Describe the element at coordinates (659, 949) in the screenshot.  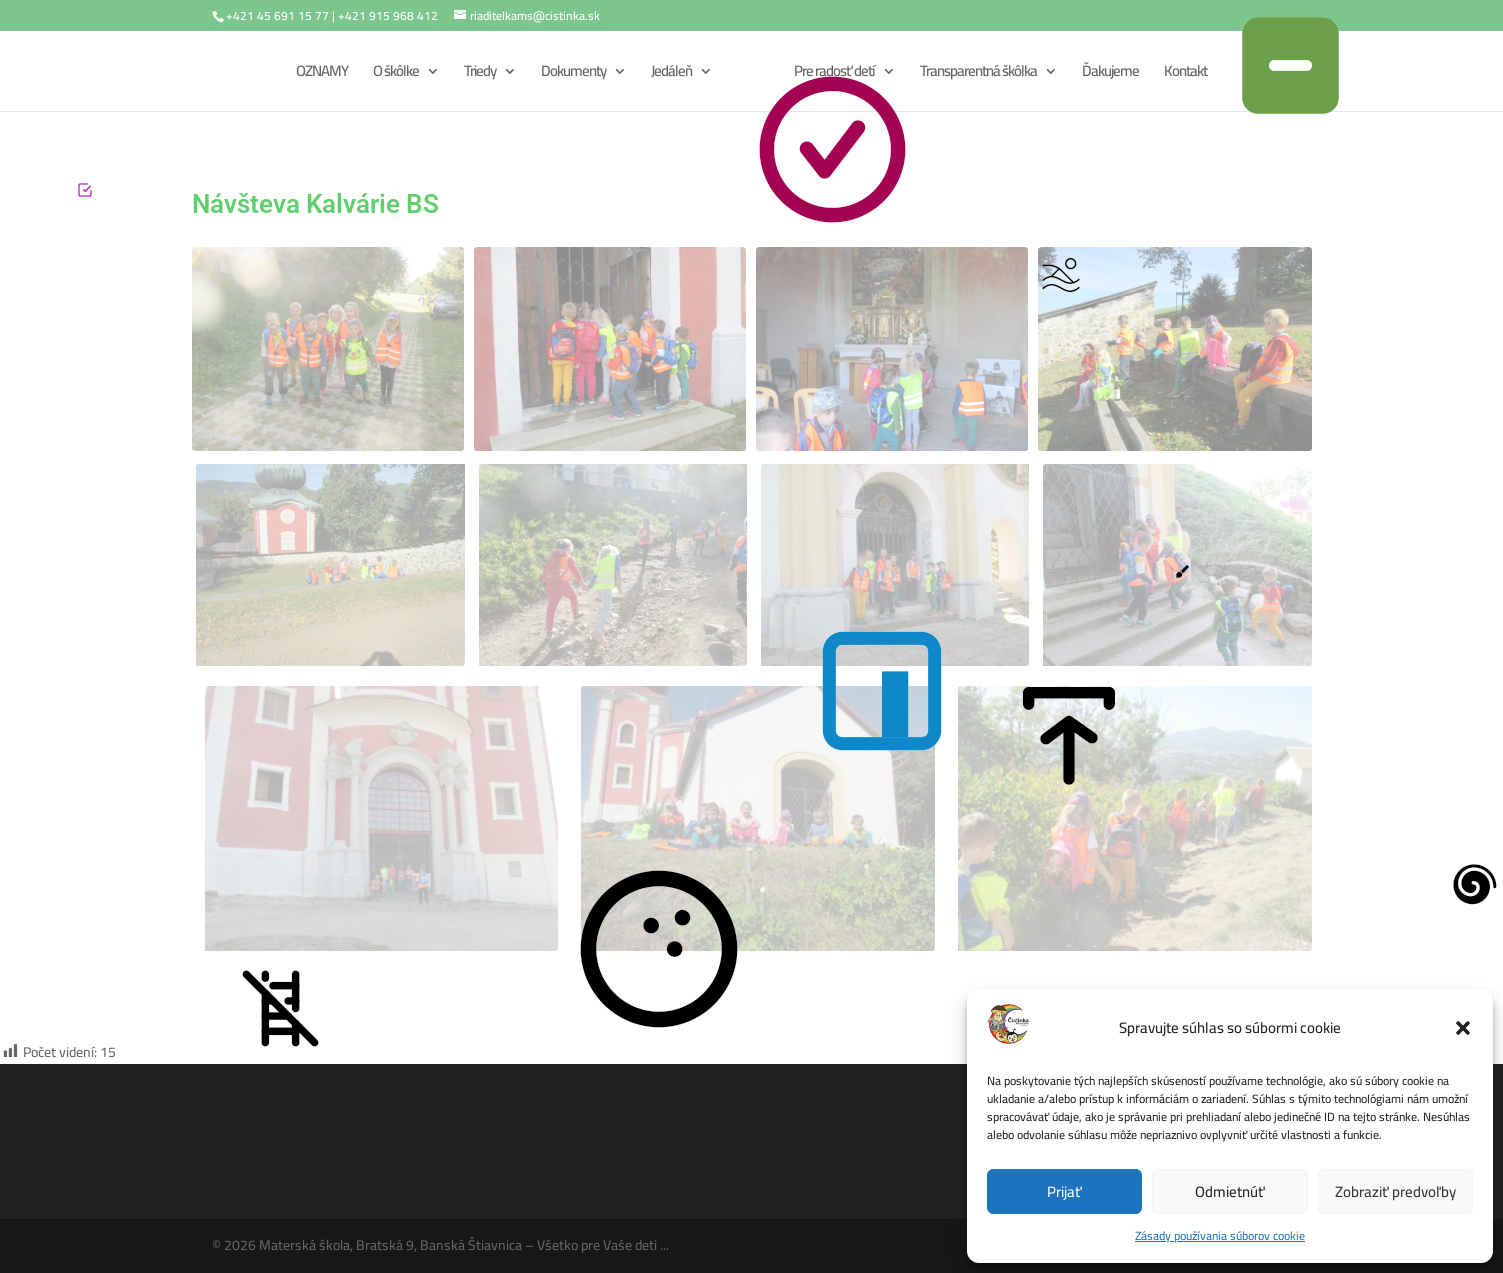
I see `access bowling or sports-related features` at that location.